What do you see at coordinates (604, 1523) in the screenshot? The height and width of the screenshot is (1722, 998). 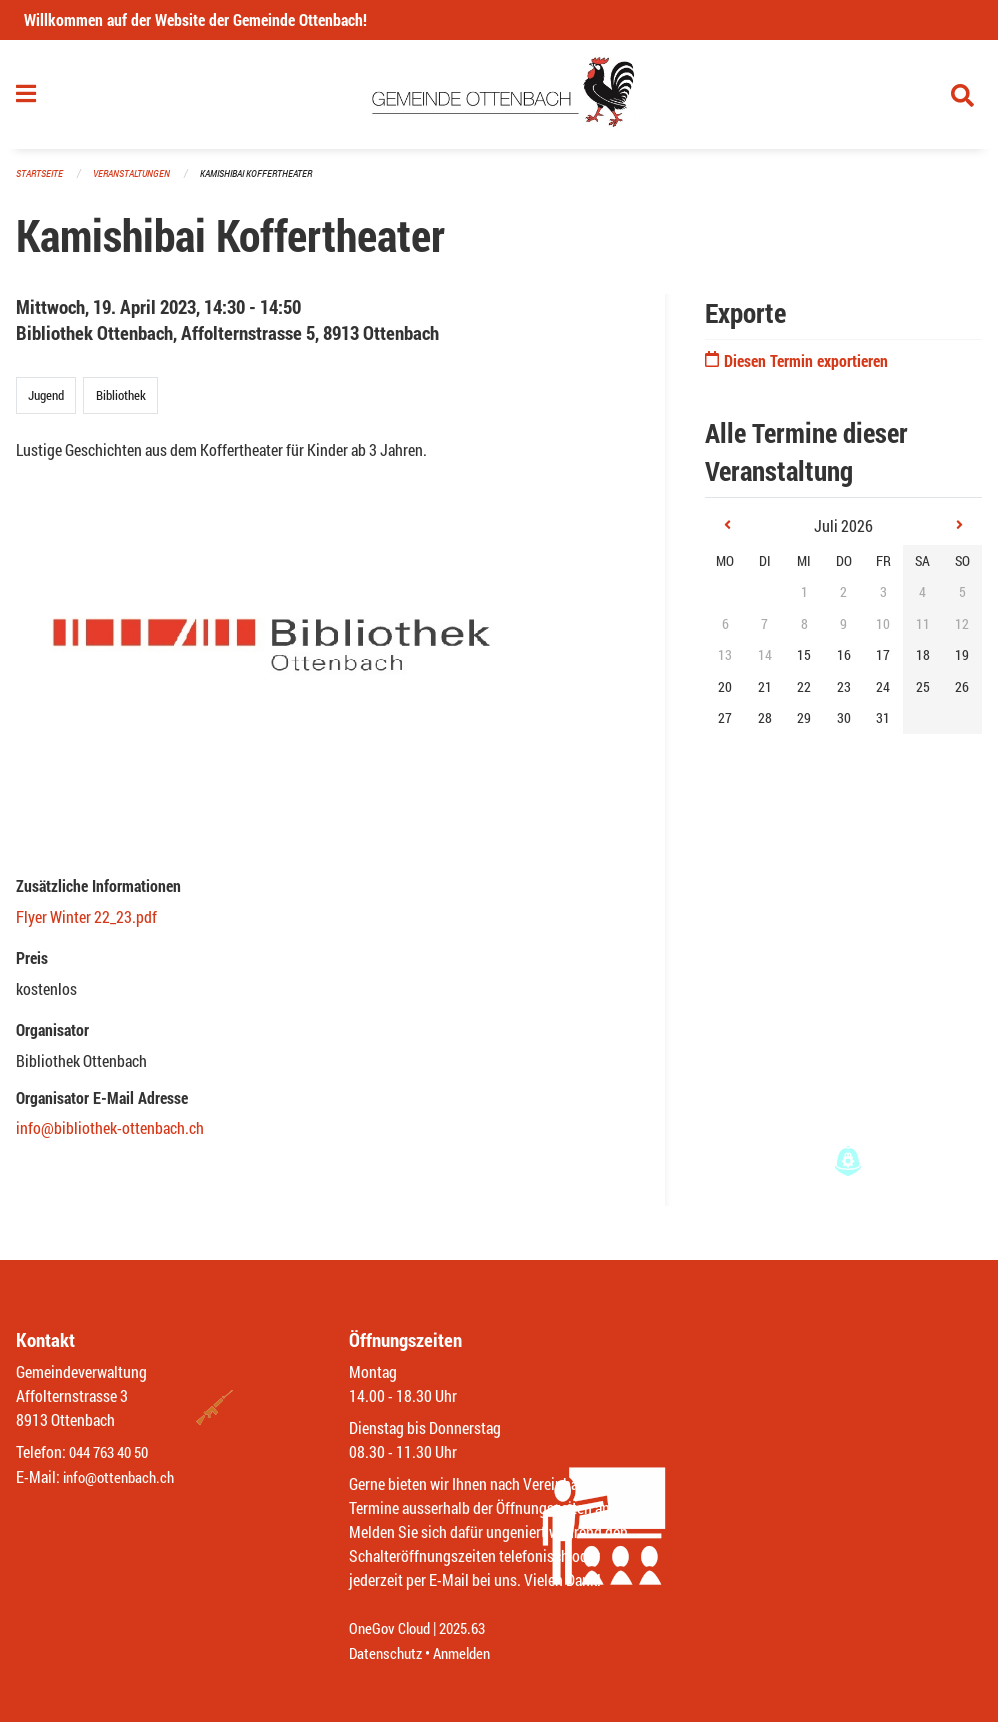 I see `access teaching or instructor tools` at bounding box center [604, 1523].